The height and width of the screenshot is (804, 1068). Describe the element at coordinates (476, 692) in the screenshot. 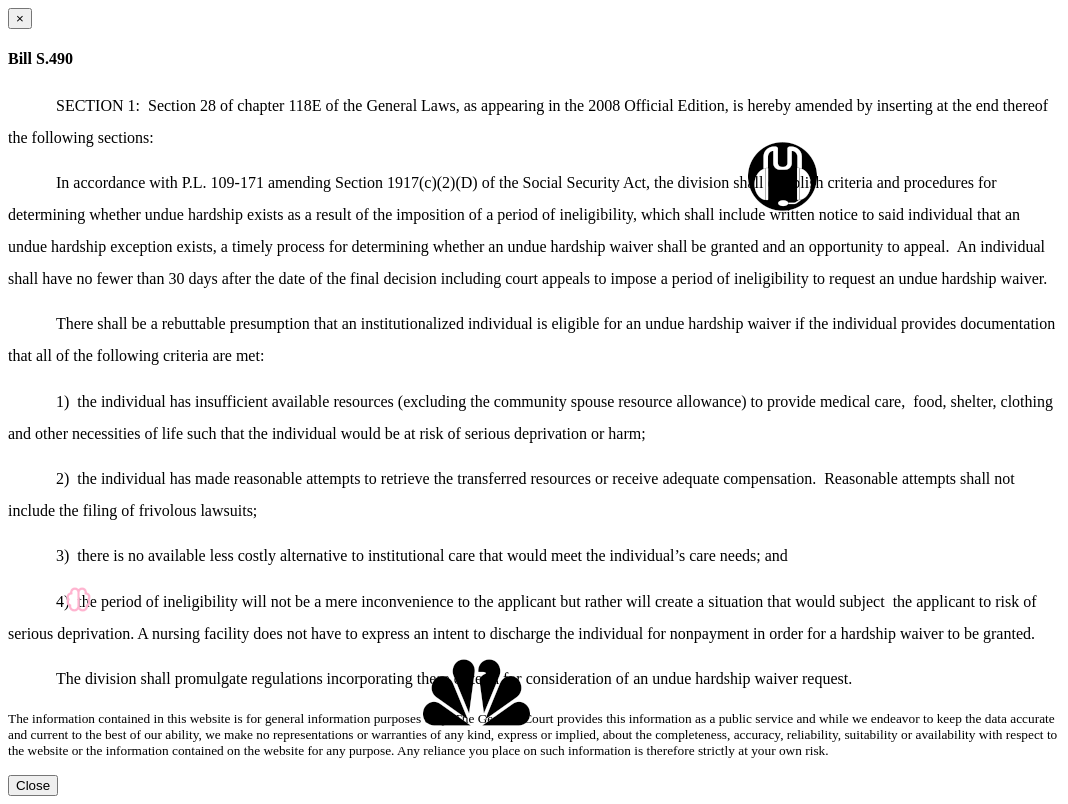

I see `NBC network branding or logo` at that location.